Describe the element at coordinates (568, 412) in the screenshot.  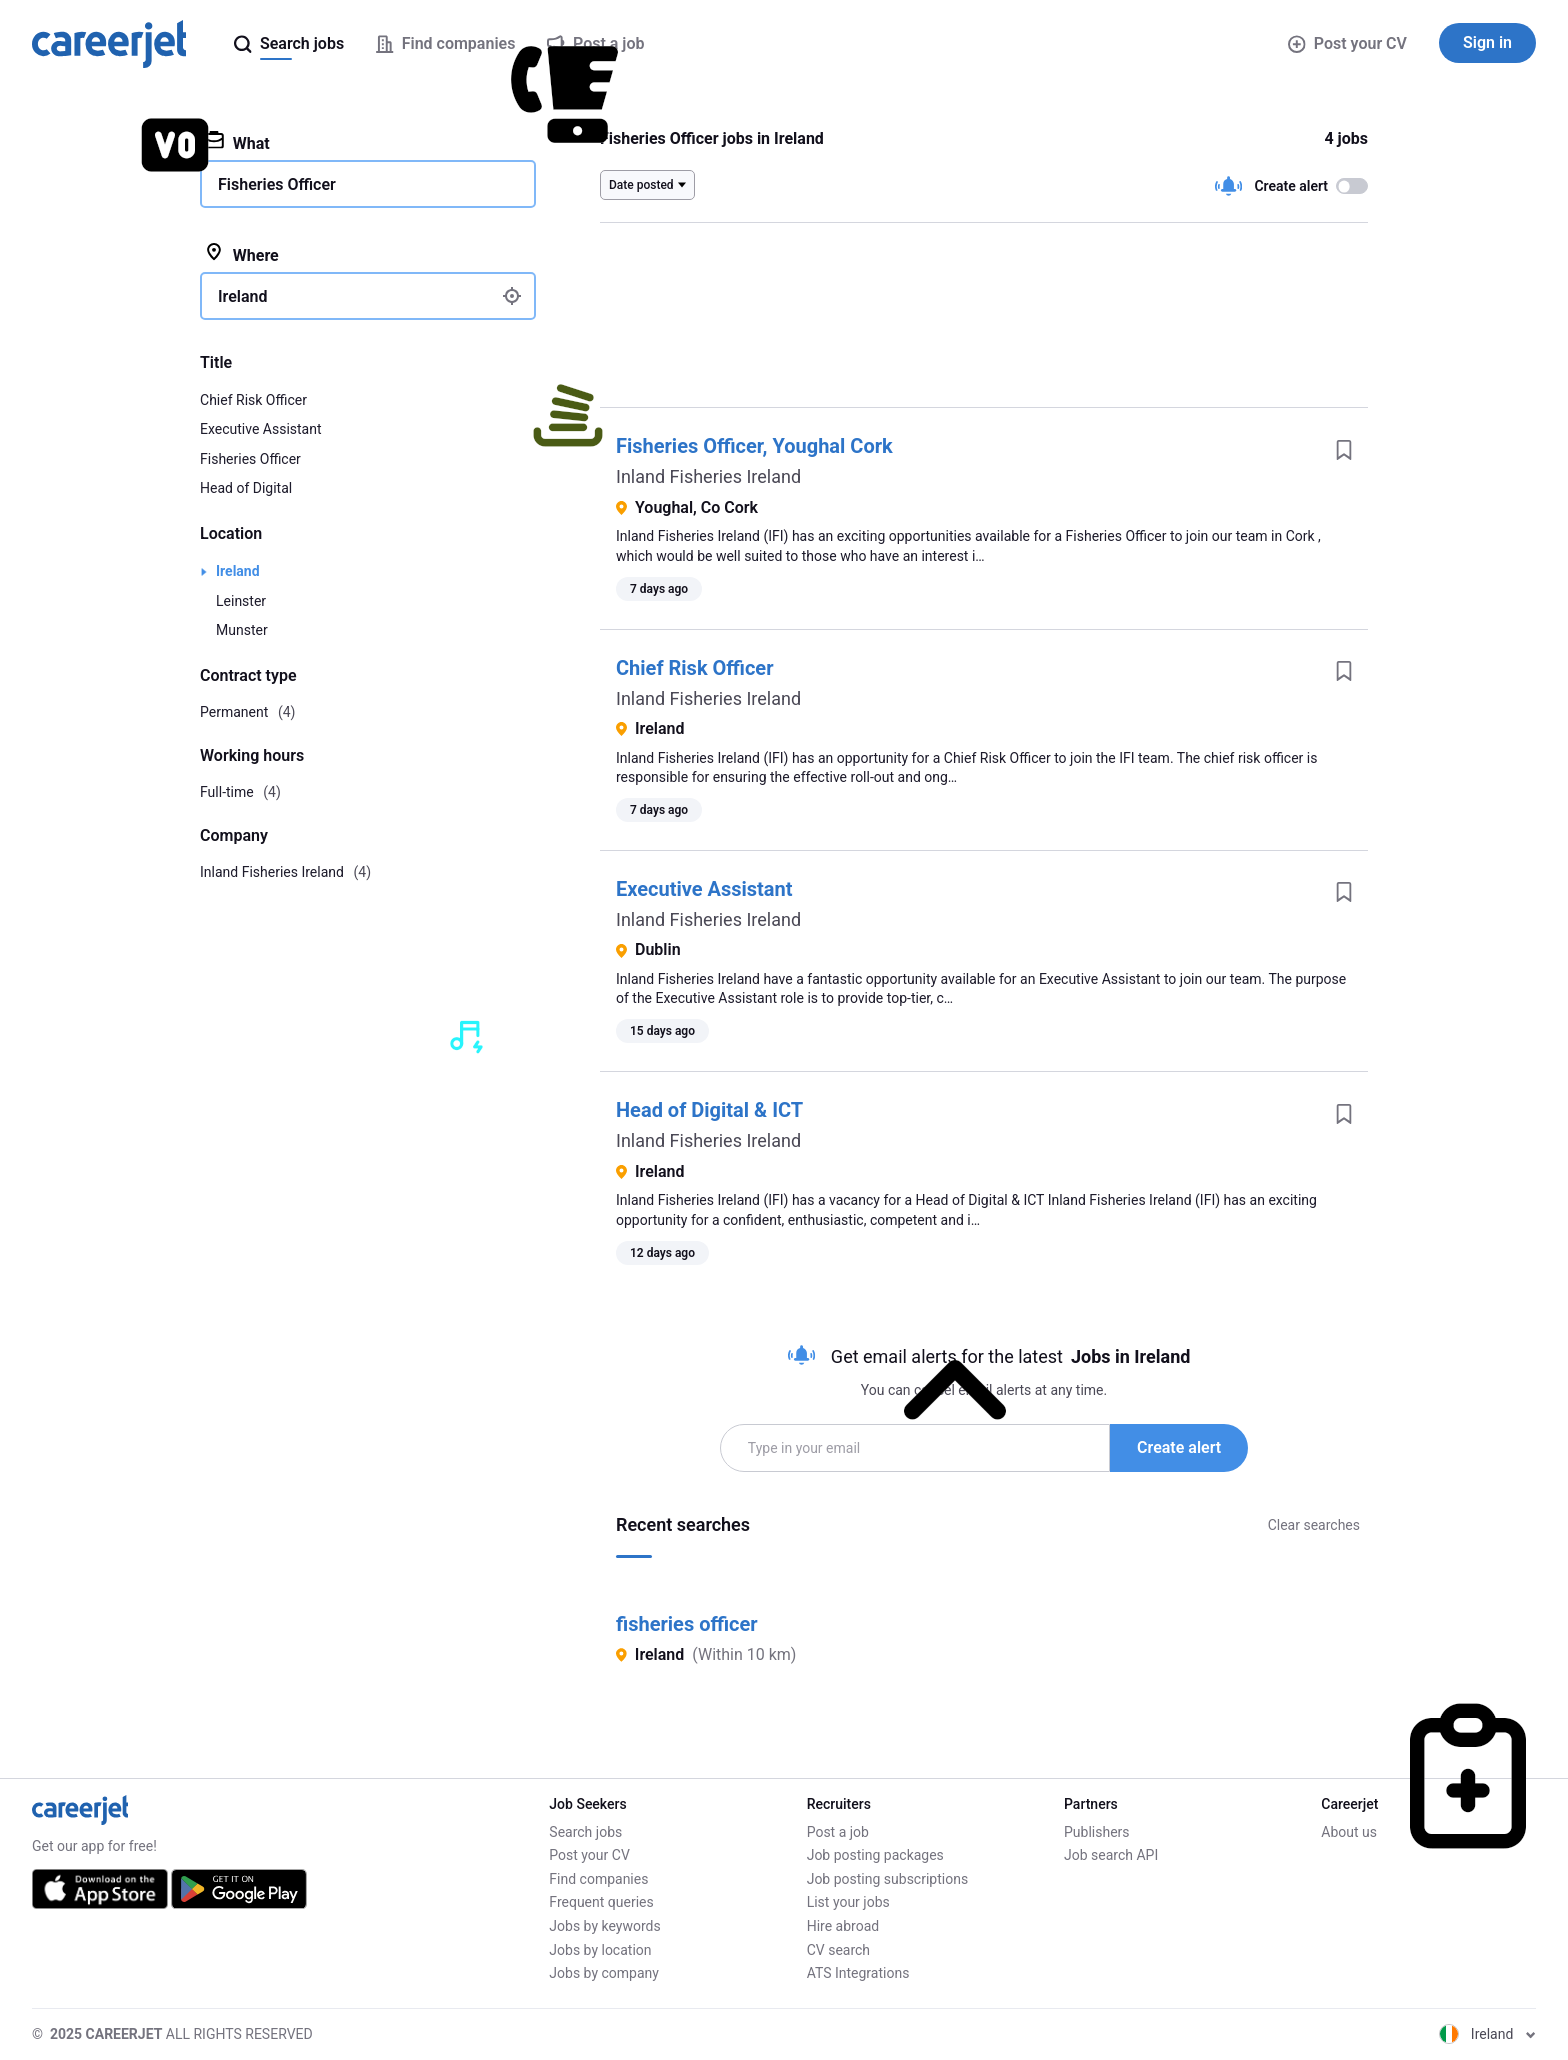
I see `visit stack overflow for developer support` at that location.